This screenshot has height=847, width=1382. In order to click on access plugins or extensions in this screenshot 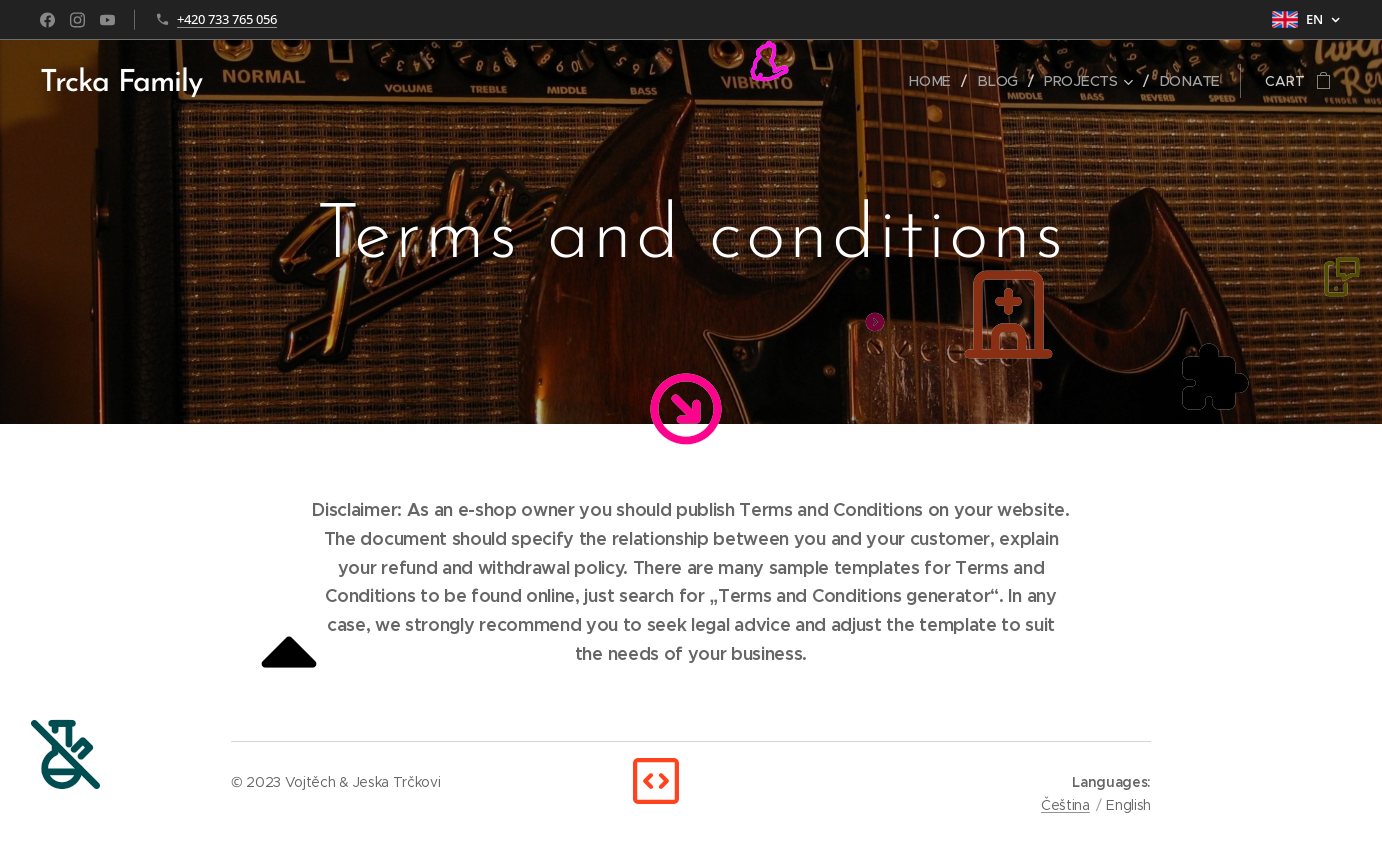, I will do `click(1215, 376)`.